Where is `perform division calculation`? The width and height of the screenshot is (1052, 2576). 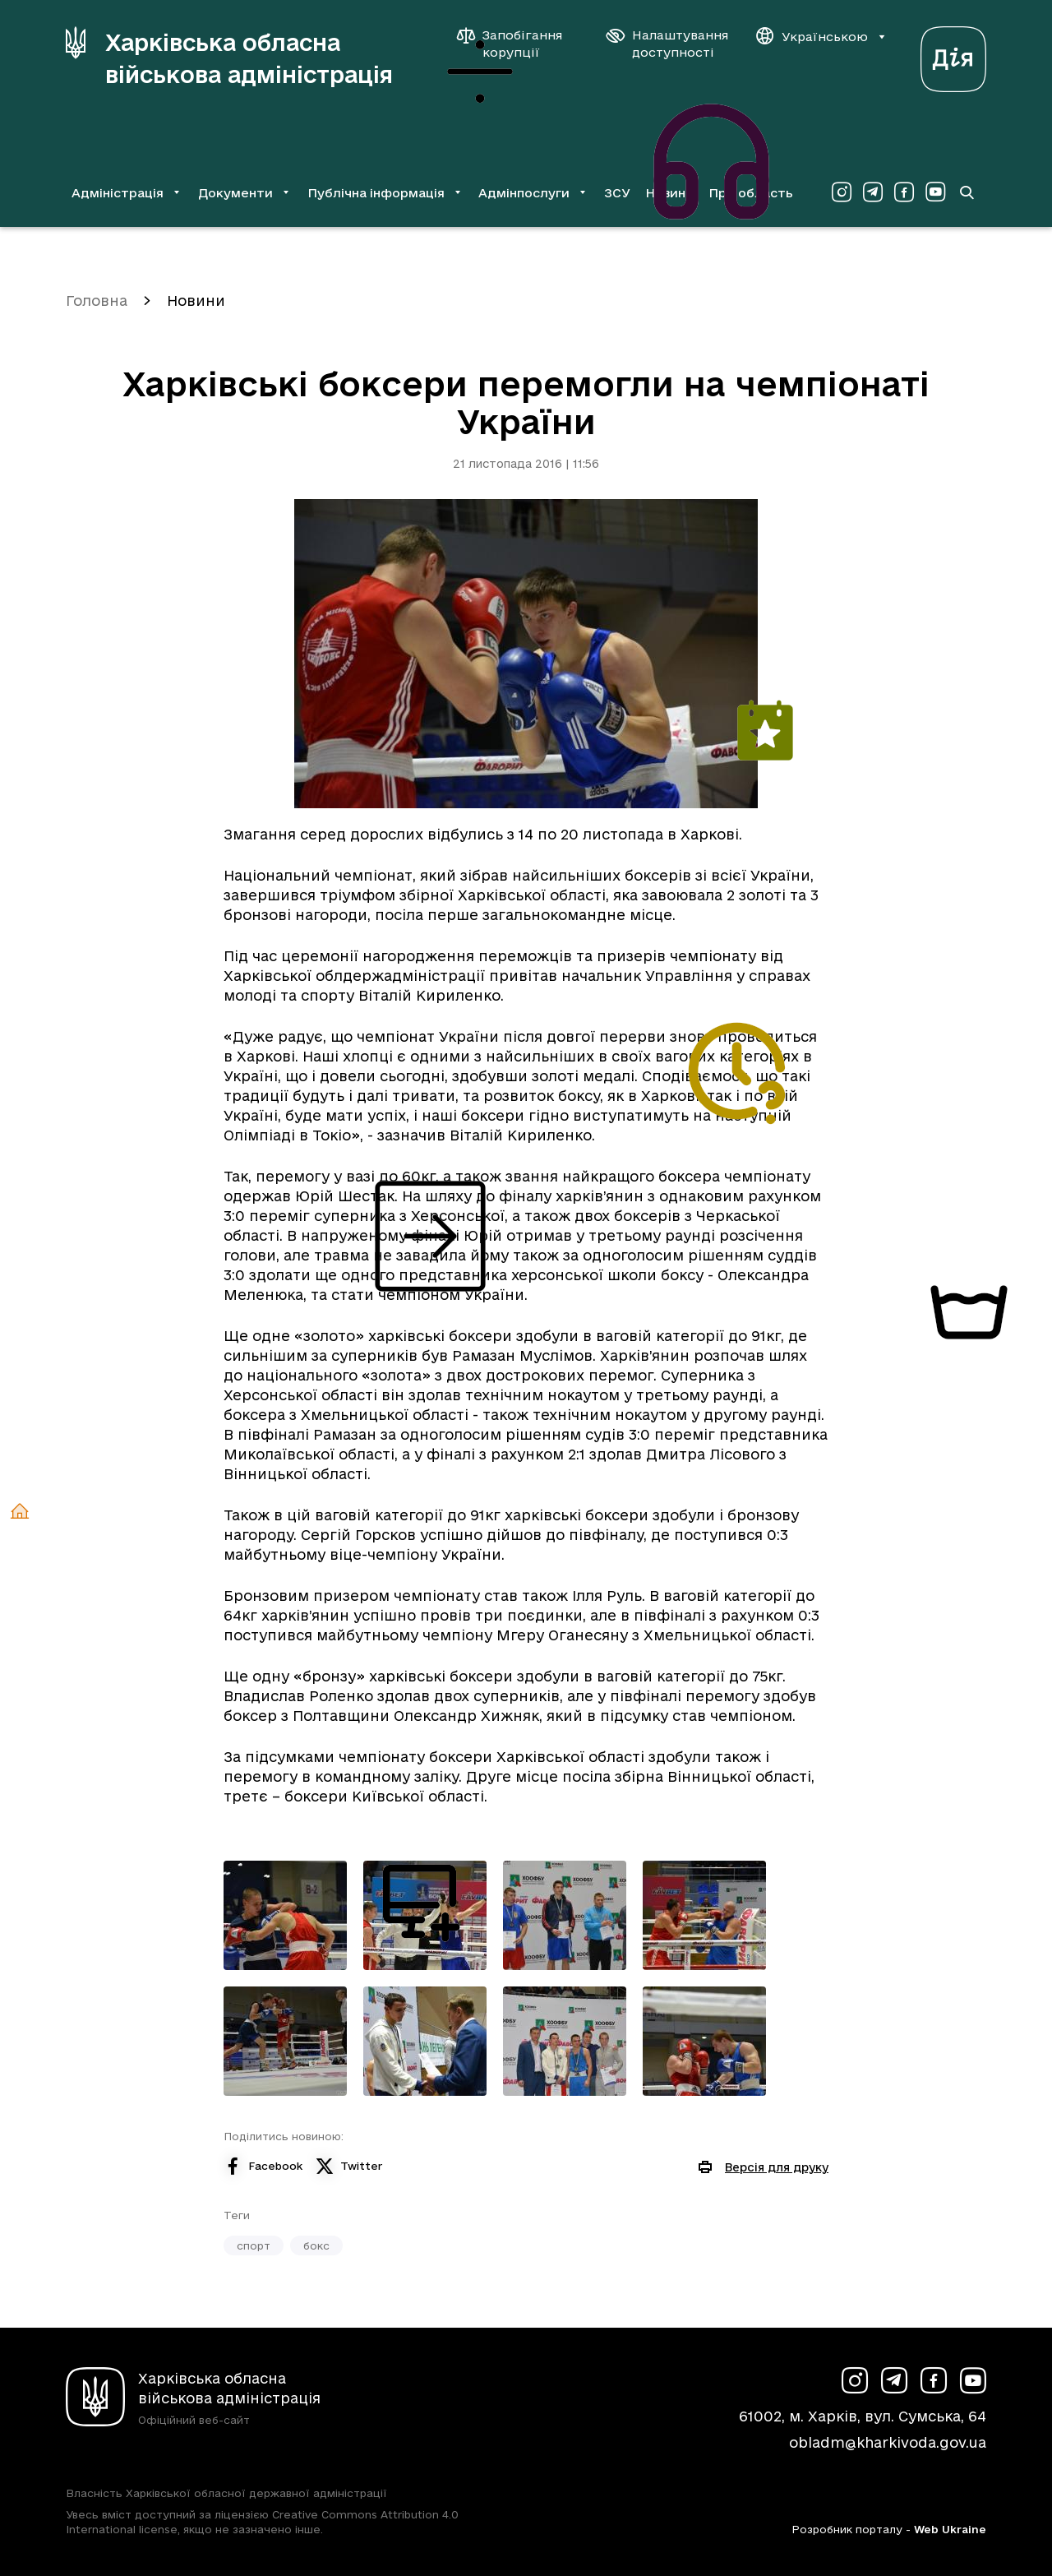 perform division calculation is located at coordinates (480, 72).